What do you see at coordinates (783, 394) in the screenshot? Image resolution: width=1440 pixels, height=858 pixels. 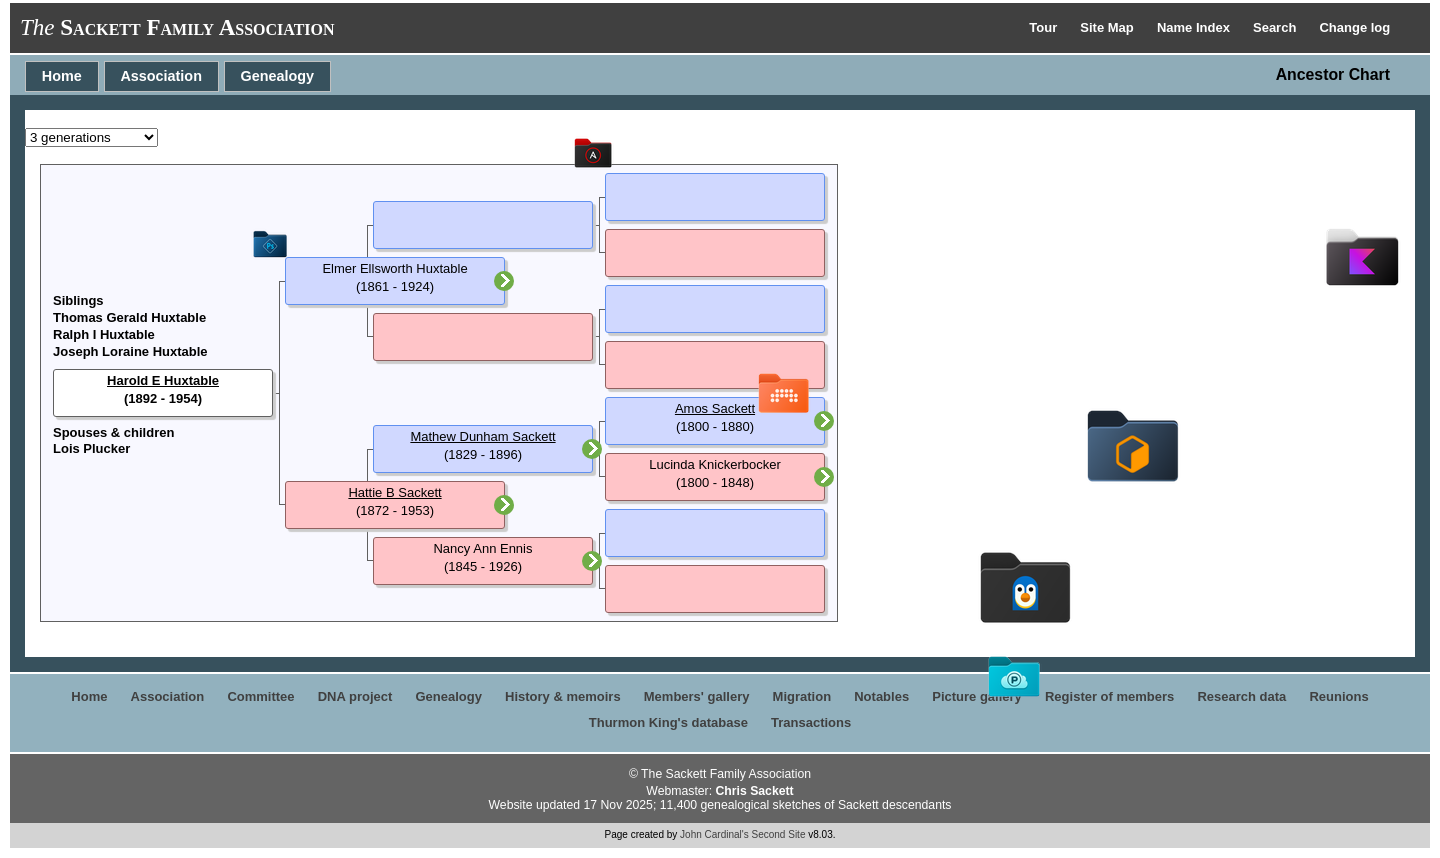 I see `open Bitwig Studio project files folder` at bounding box center [783, 394].